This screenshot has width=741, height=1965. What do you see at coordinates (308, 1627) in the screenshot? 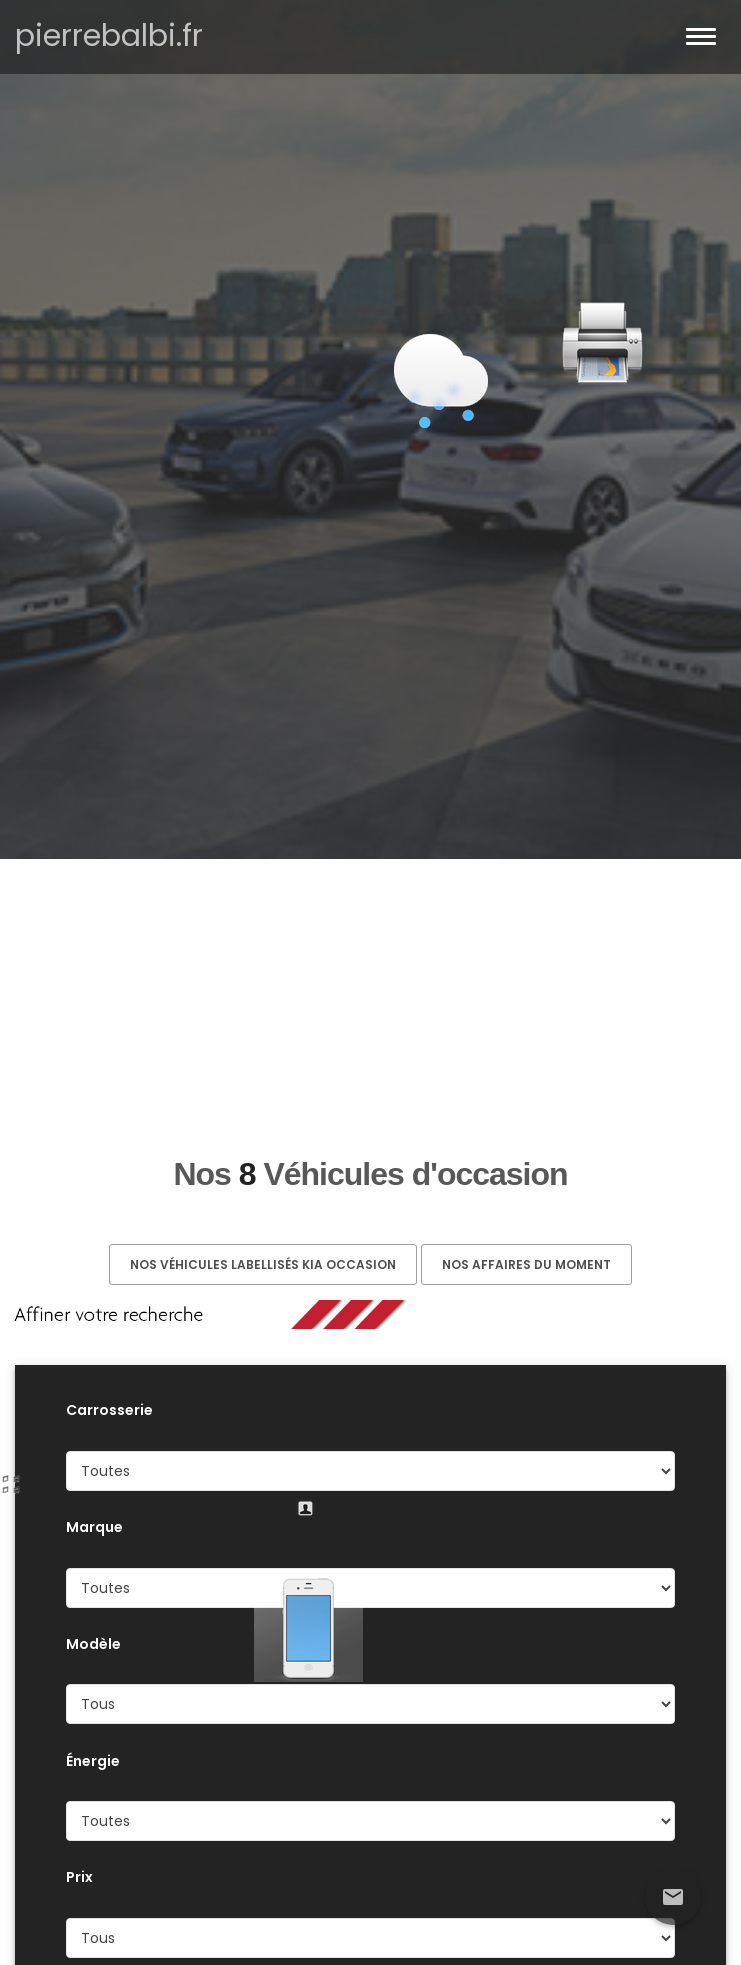
I see `view connected iPhone device` at bounding box center [308, 1627].